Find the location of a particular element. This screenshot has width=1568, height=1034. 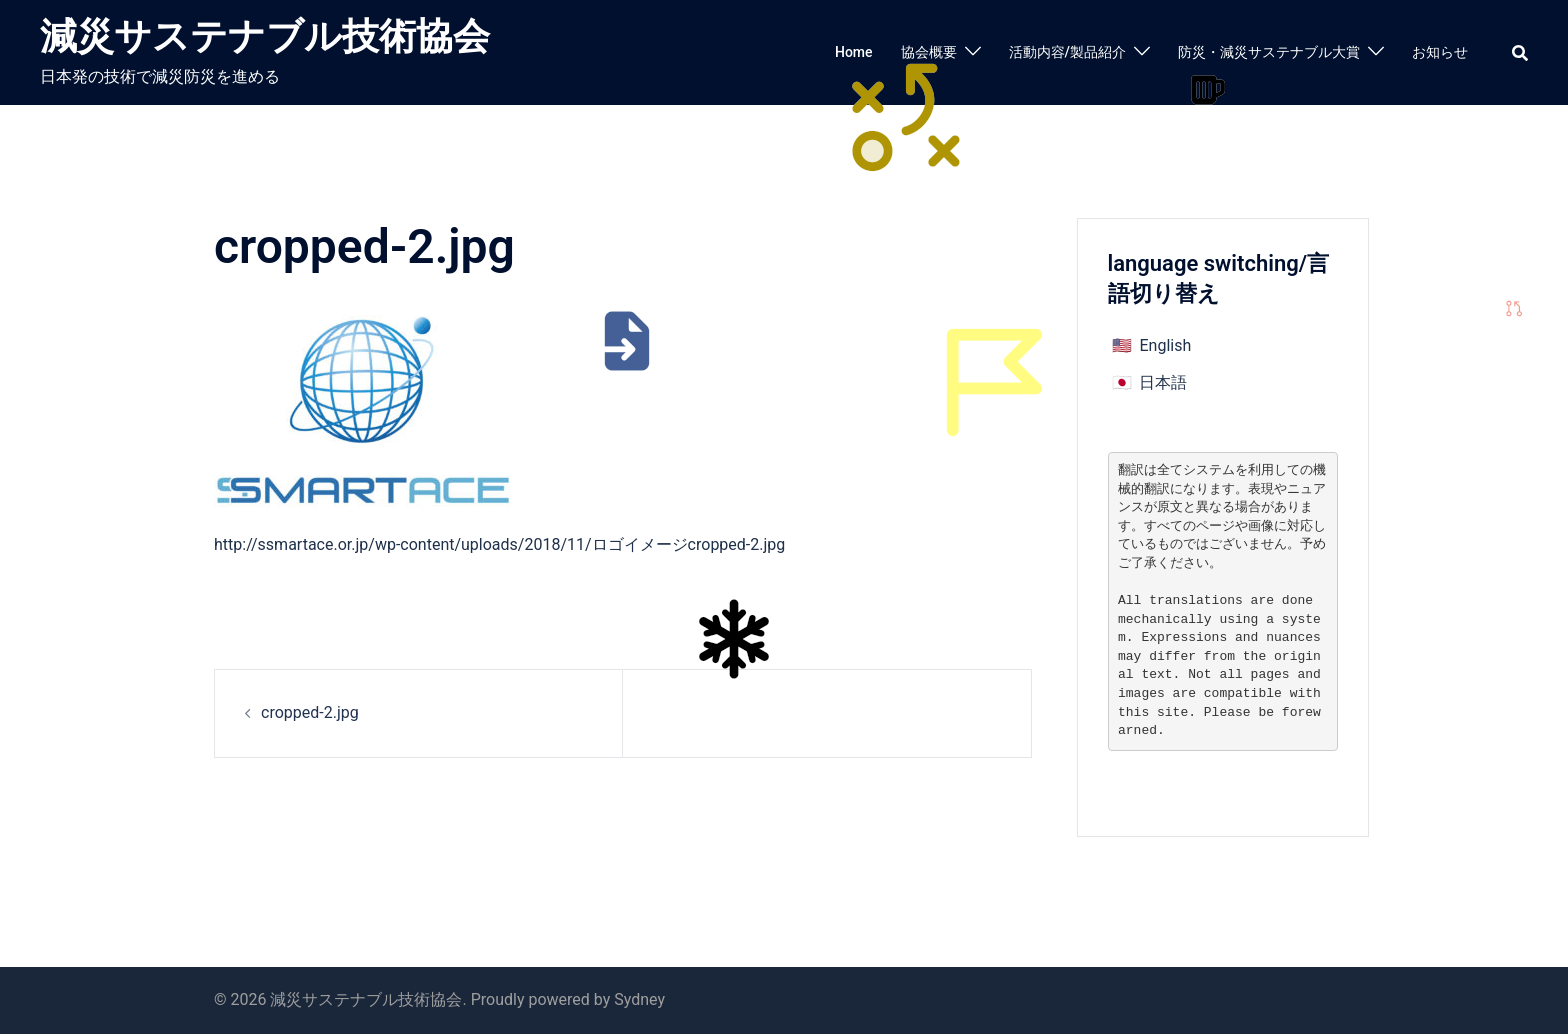

activate cooling or air conditioning mode is located at coordinates (734, 639).